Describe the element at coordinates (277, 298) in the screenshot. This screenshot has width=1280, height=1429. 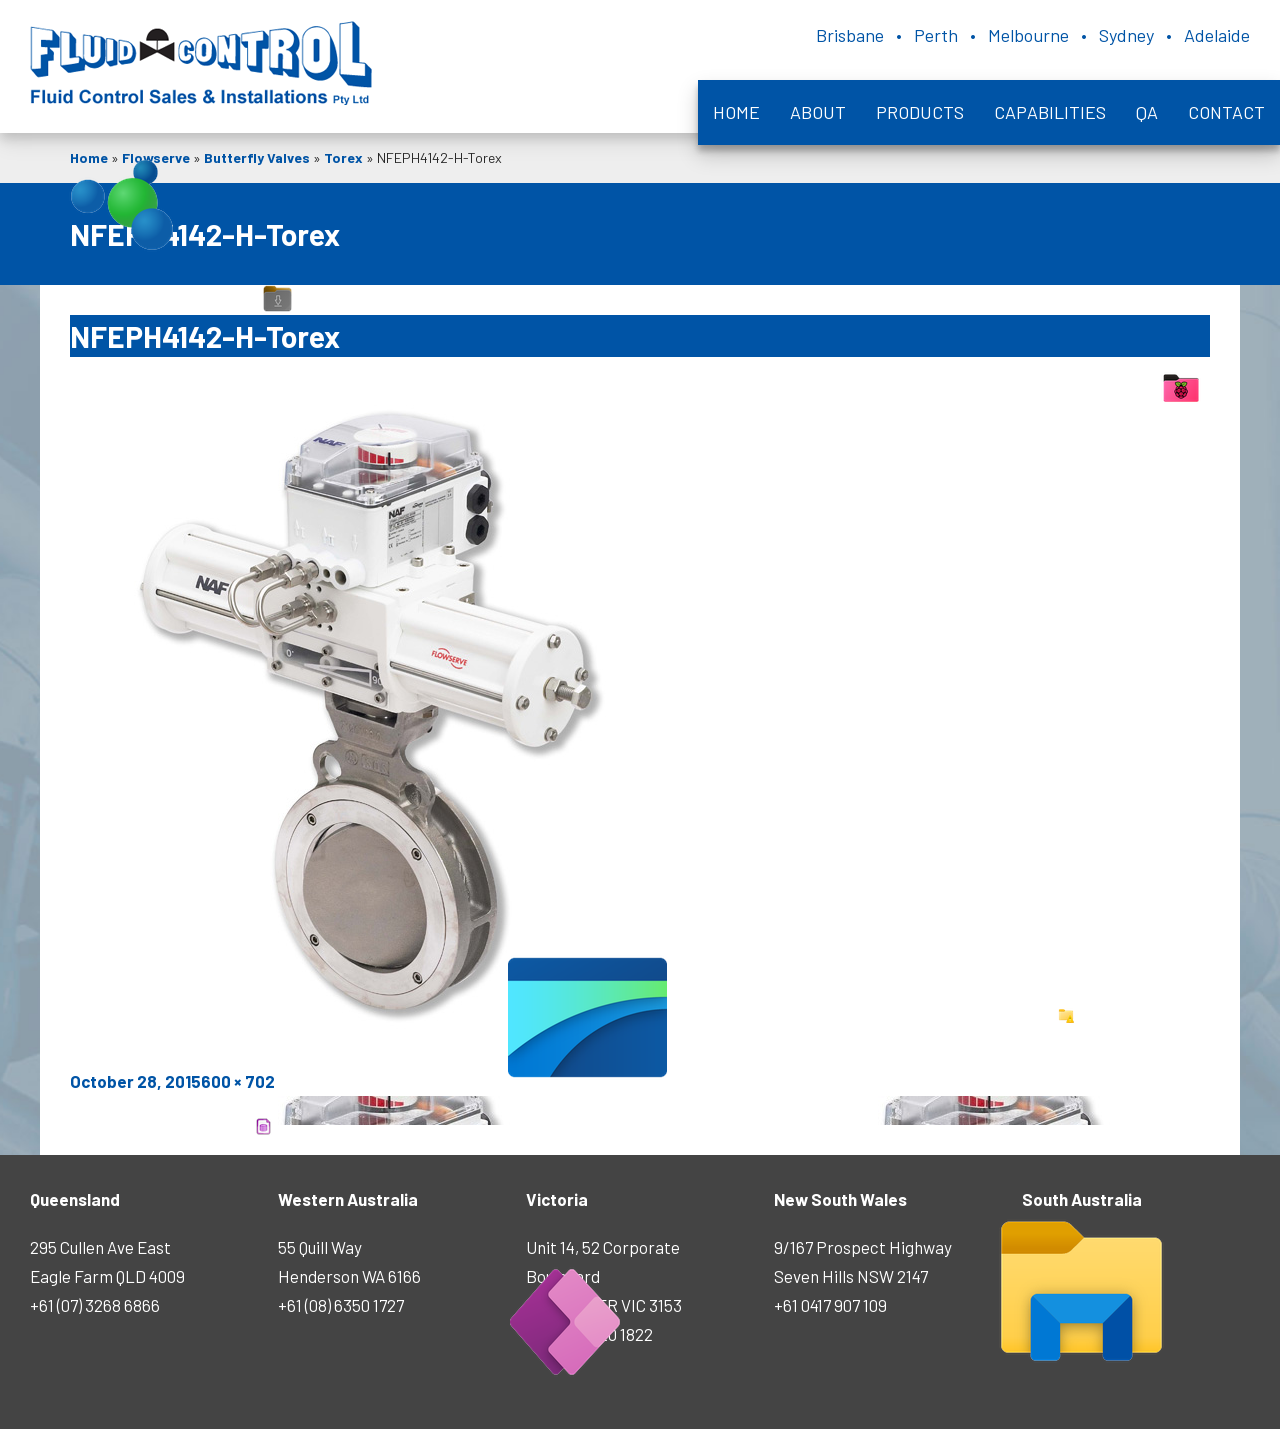
I see `open your downloads folder` at that location.